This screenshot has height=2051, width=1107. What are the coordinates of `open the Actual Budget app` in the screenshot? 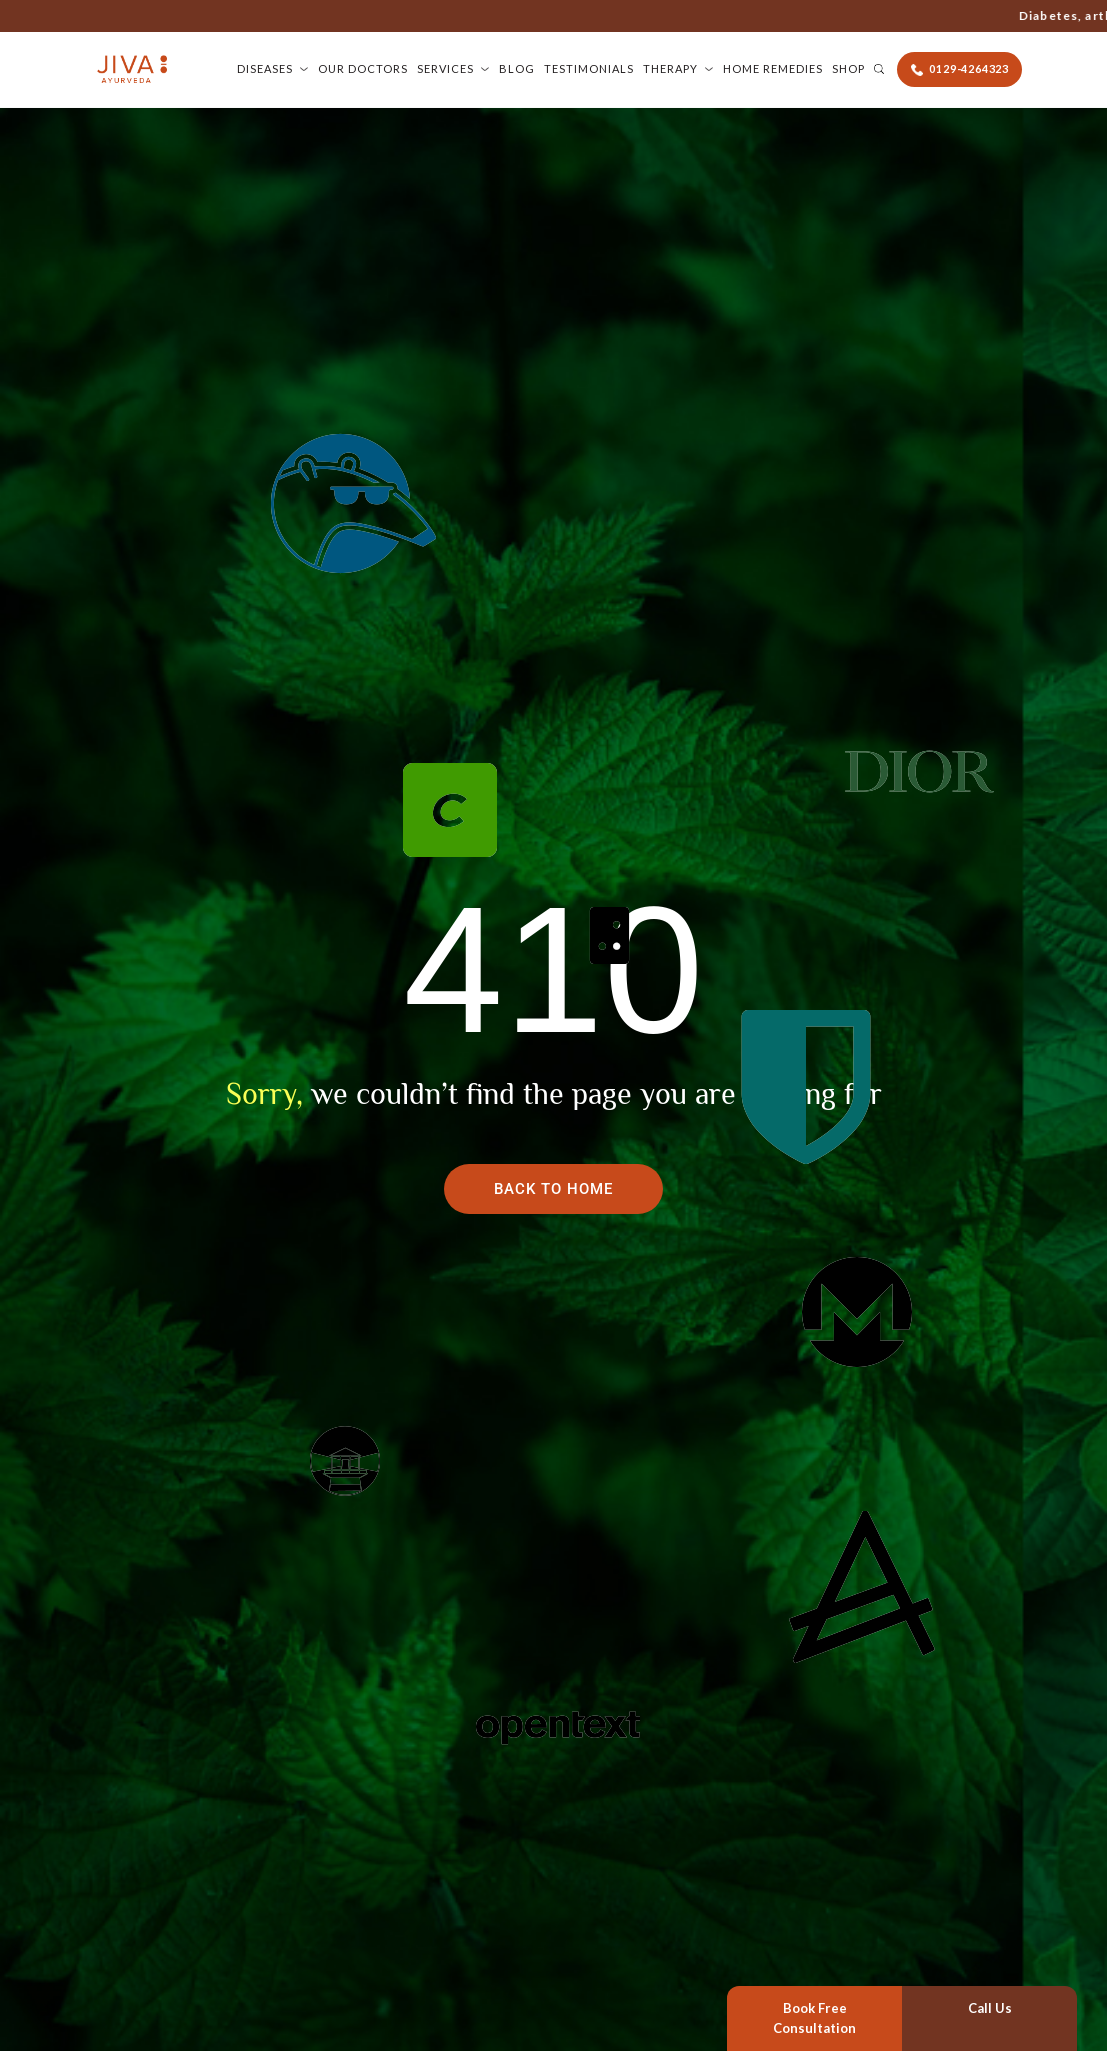 It's located at (862, 1587).